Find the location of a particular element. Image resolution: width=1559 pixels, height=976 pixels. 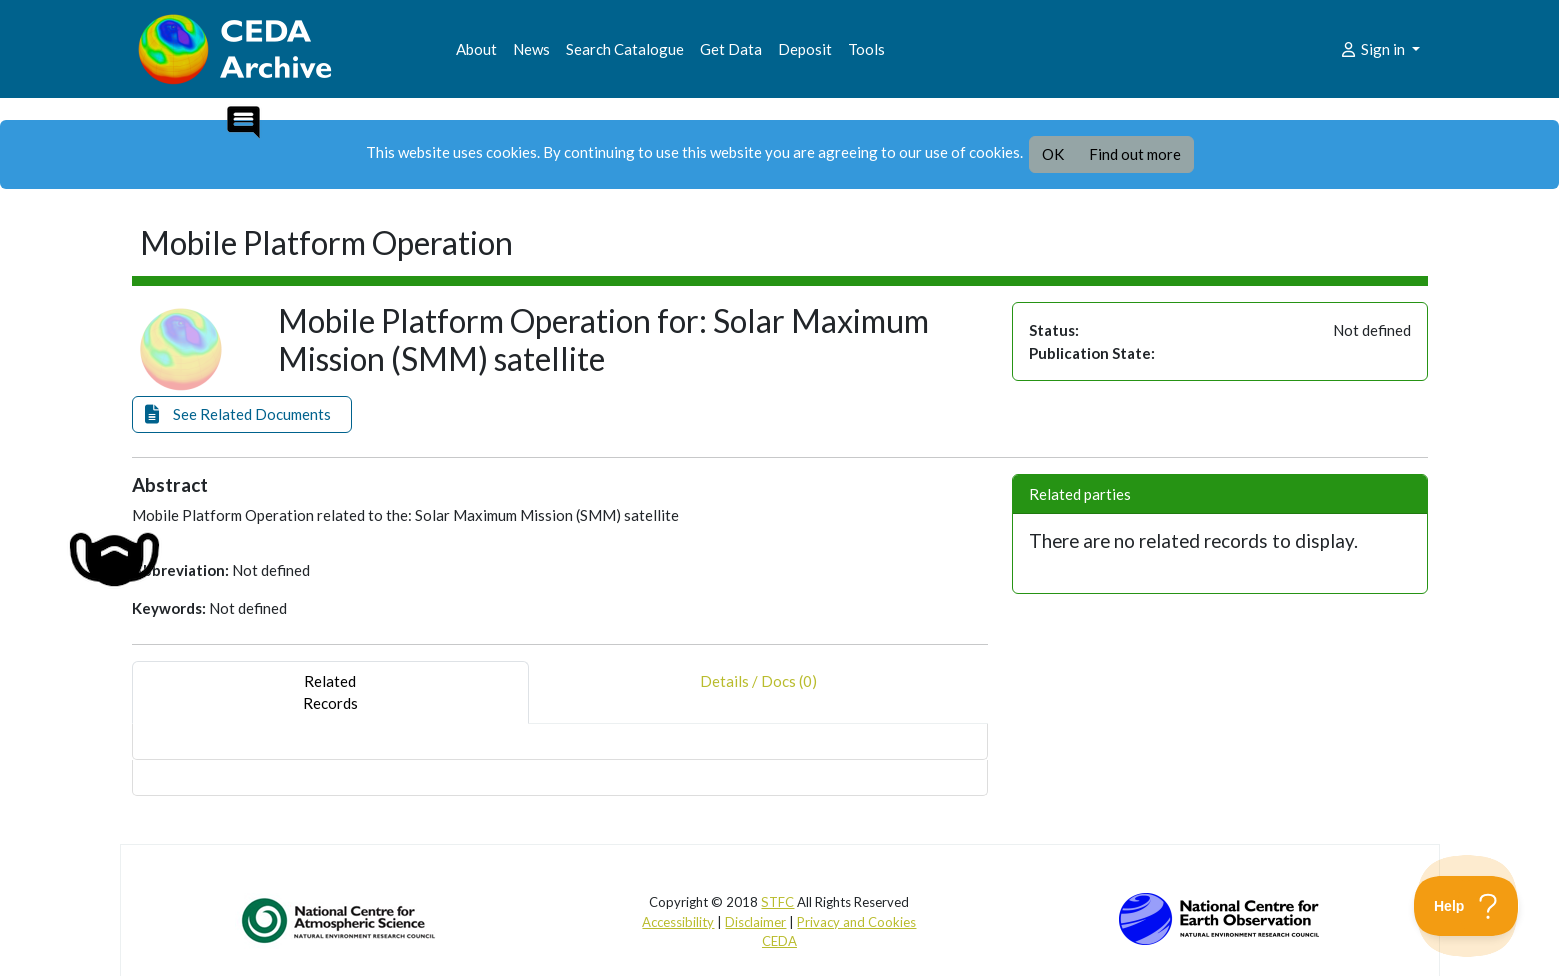

indicates mask required or health safety guidelines is located at coordinates (114, 559).